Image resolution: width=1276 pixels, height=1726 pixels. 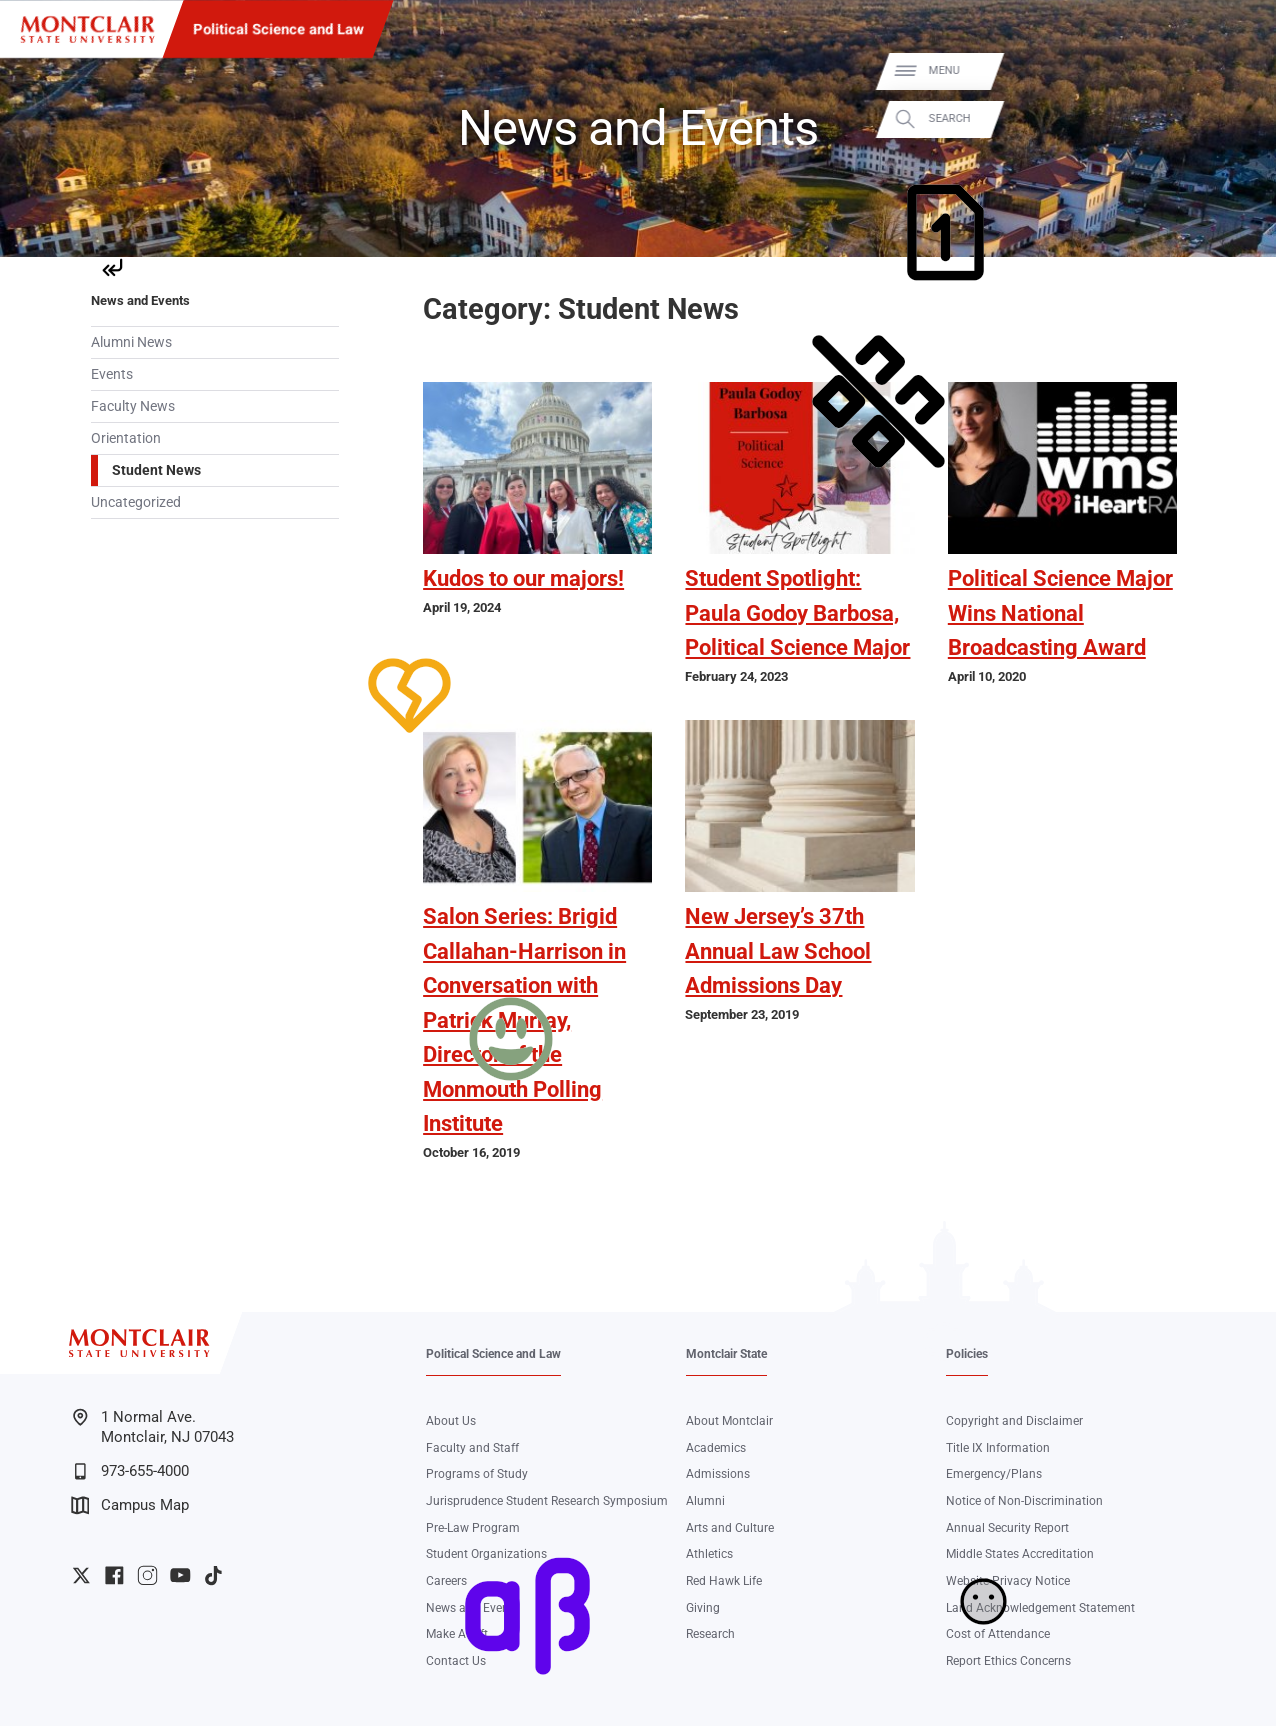 What do you see at coordinates (409, 695) in the screenshot?
I see `remove from favorites` at bounding box center [409, 695].